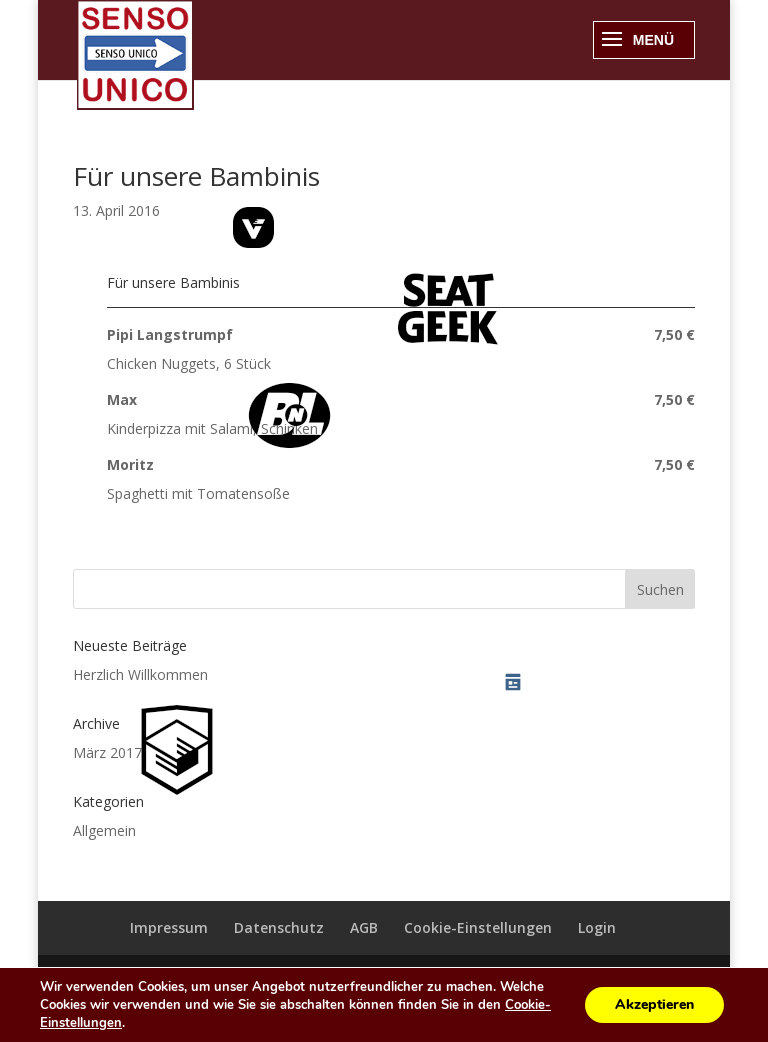 The height and width of the screenshot is (1042, 768). I want to click on buy n large corporation logo from WALL-E, so click(289, 415).